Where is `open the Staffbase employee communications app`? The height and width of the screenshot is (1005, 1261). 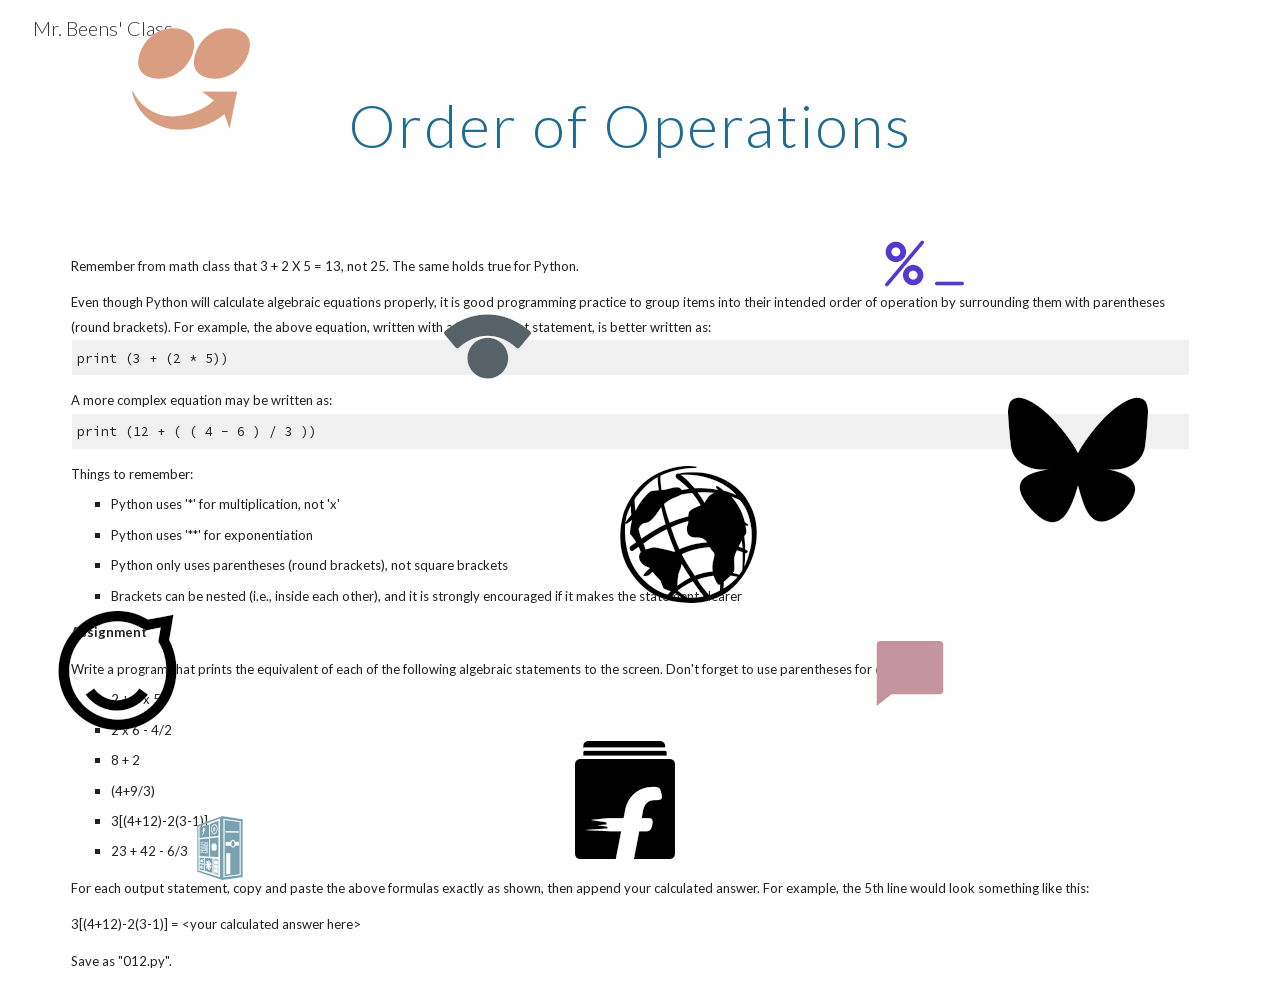 open the Staffbase employee communications app is located at coordinates (117, 670).